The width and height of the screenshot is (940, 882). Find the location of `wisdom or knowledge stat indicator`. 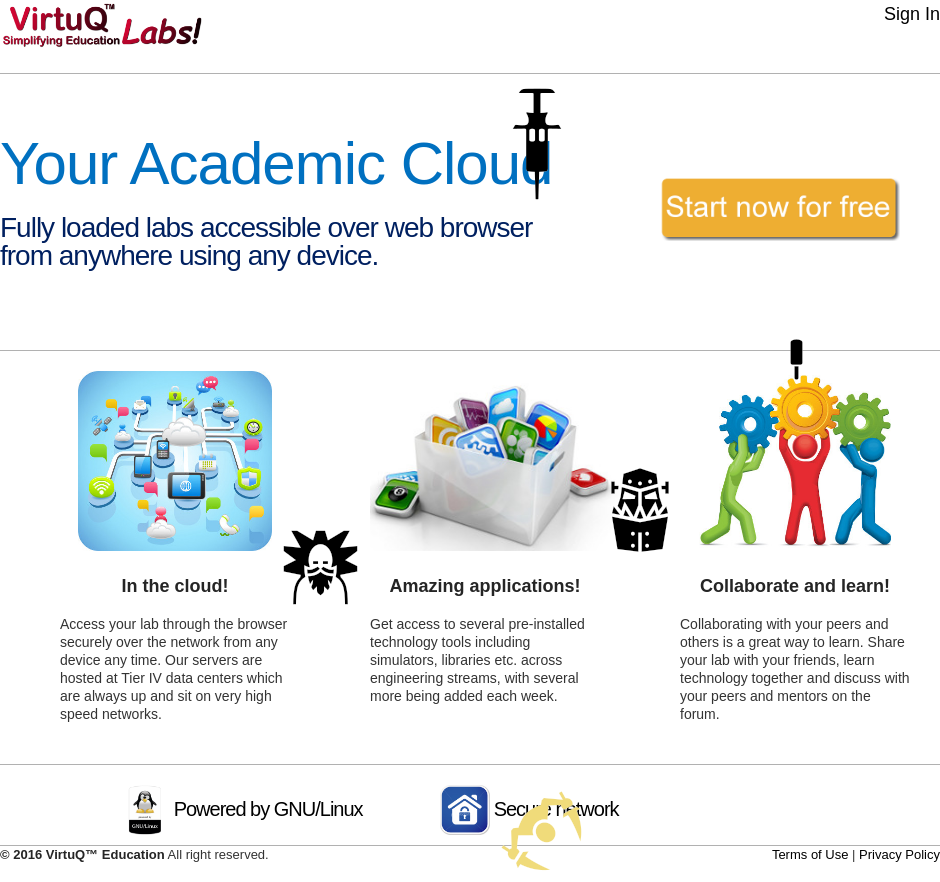

wisdom or knowledge stat indicator is located at coordinates (320, 567).